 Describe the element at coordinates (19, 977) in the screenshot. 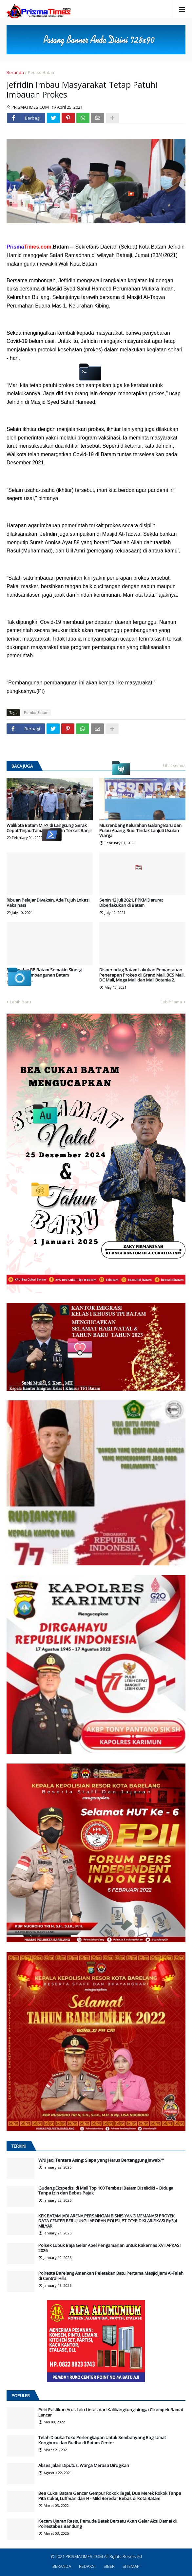

I see `open cortana-related files folder` at that location.